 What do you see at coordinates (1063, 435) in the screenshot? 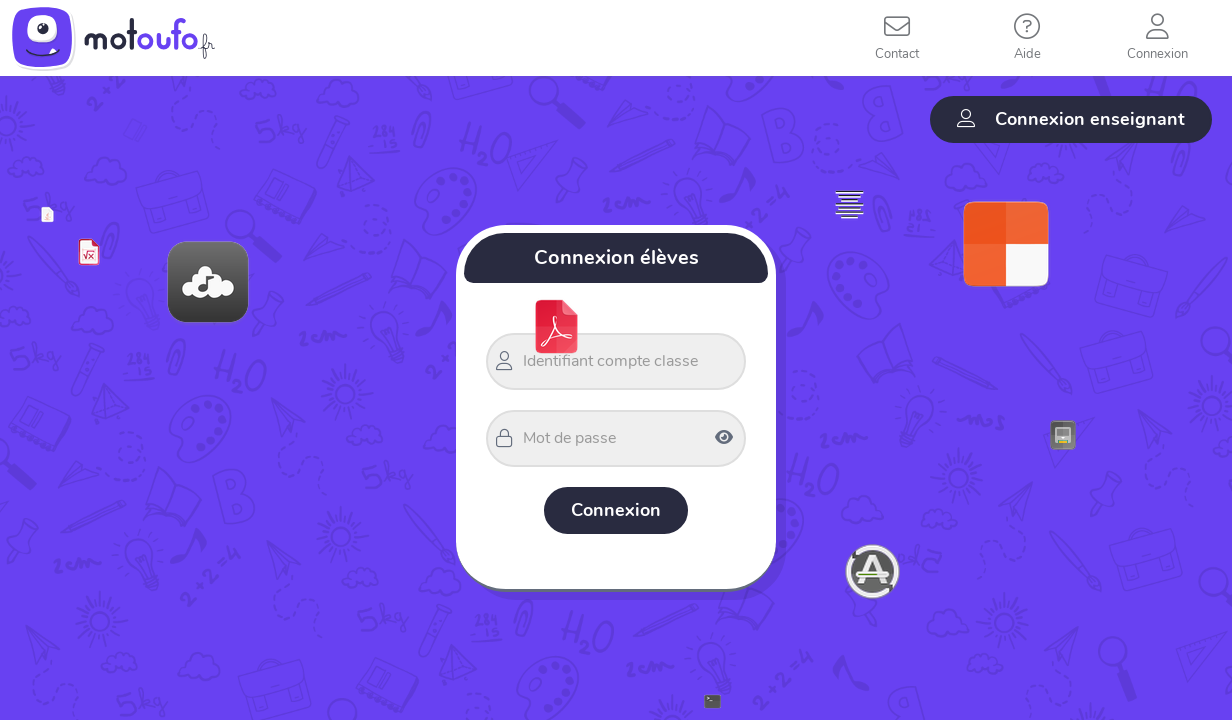
I see `sega genesis ROM file` at bounding box center [1063, 435].